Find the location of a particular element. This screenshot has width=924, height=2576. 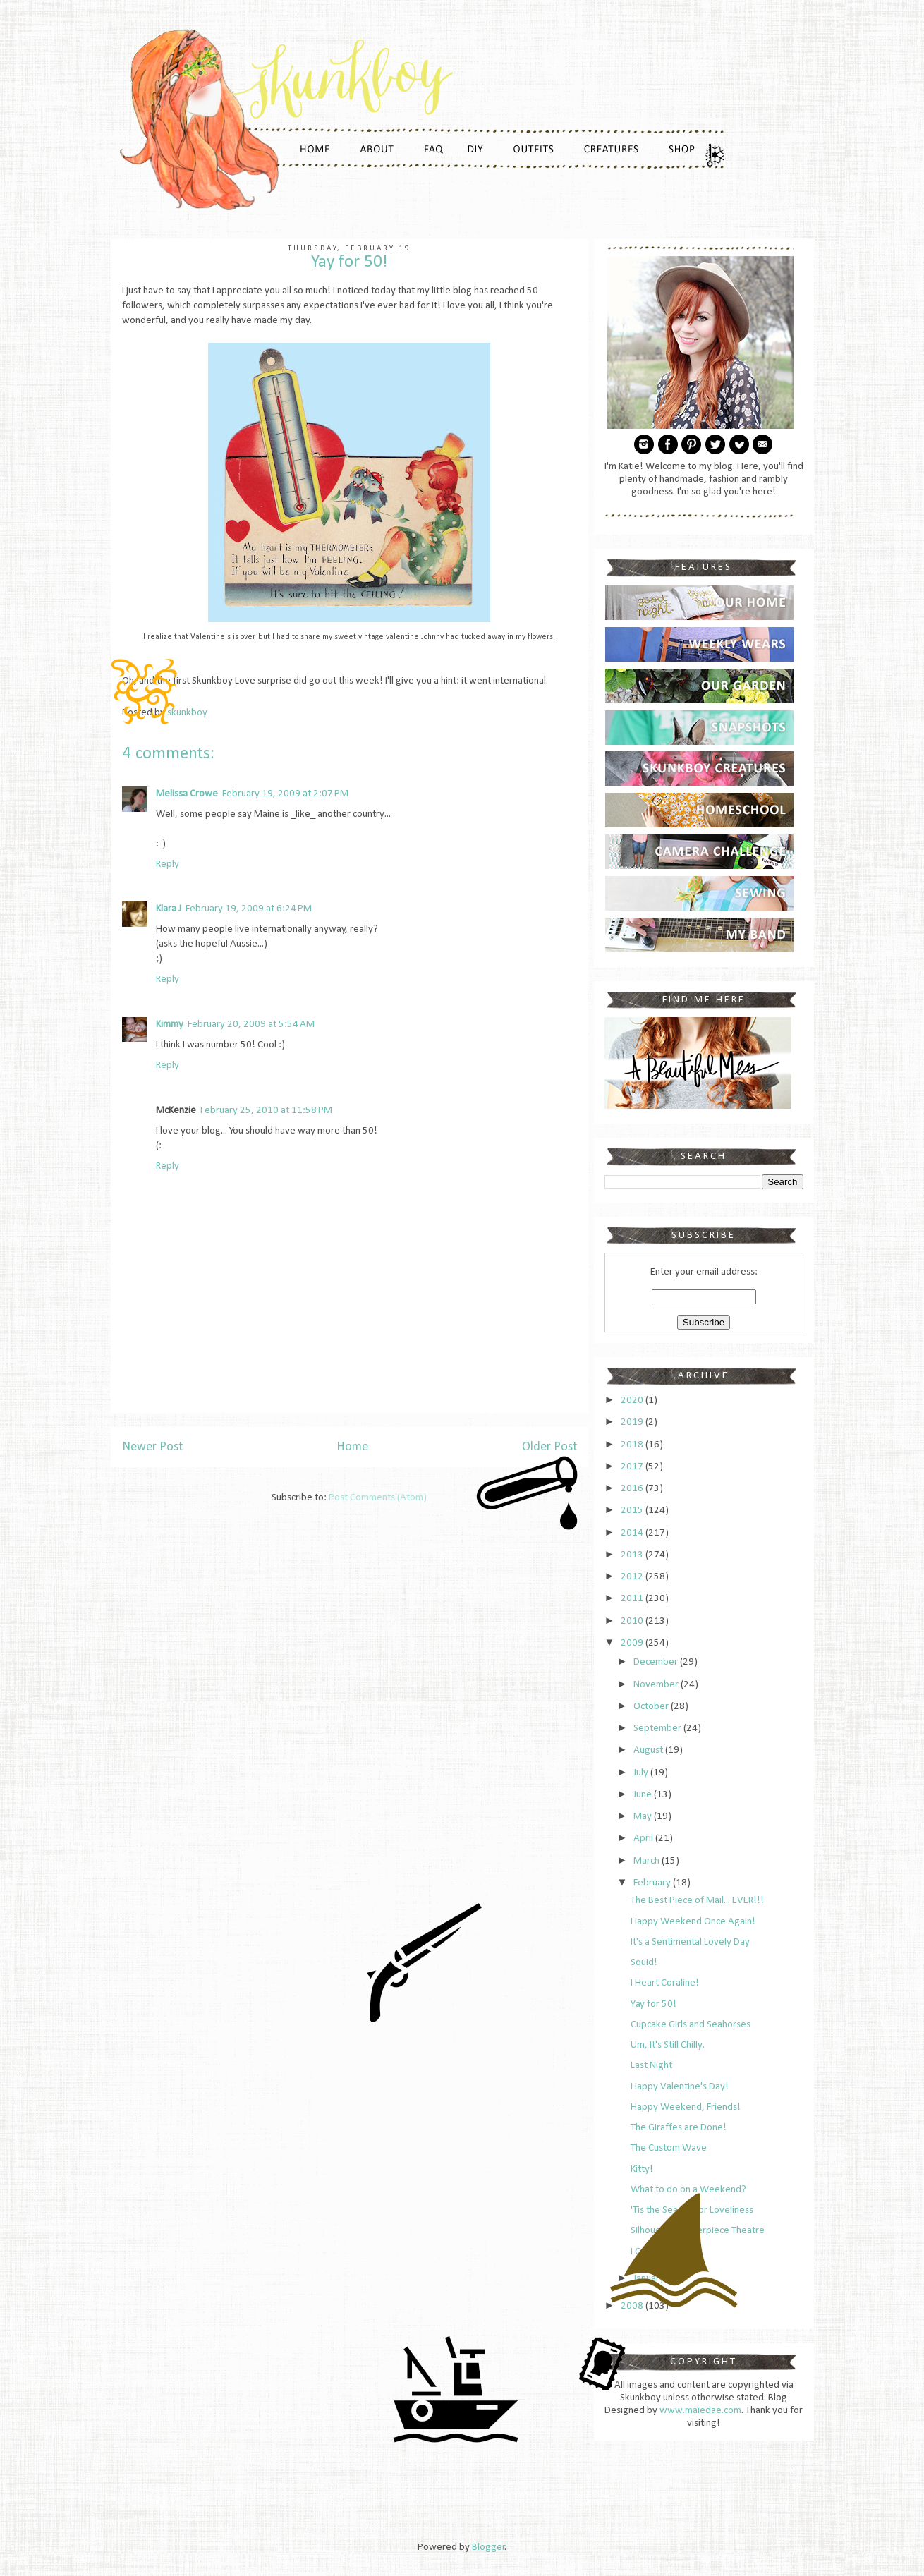

indicates cold temperature or low reading is located at coordinates (715, 154).